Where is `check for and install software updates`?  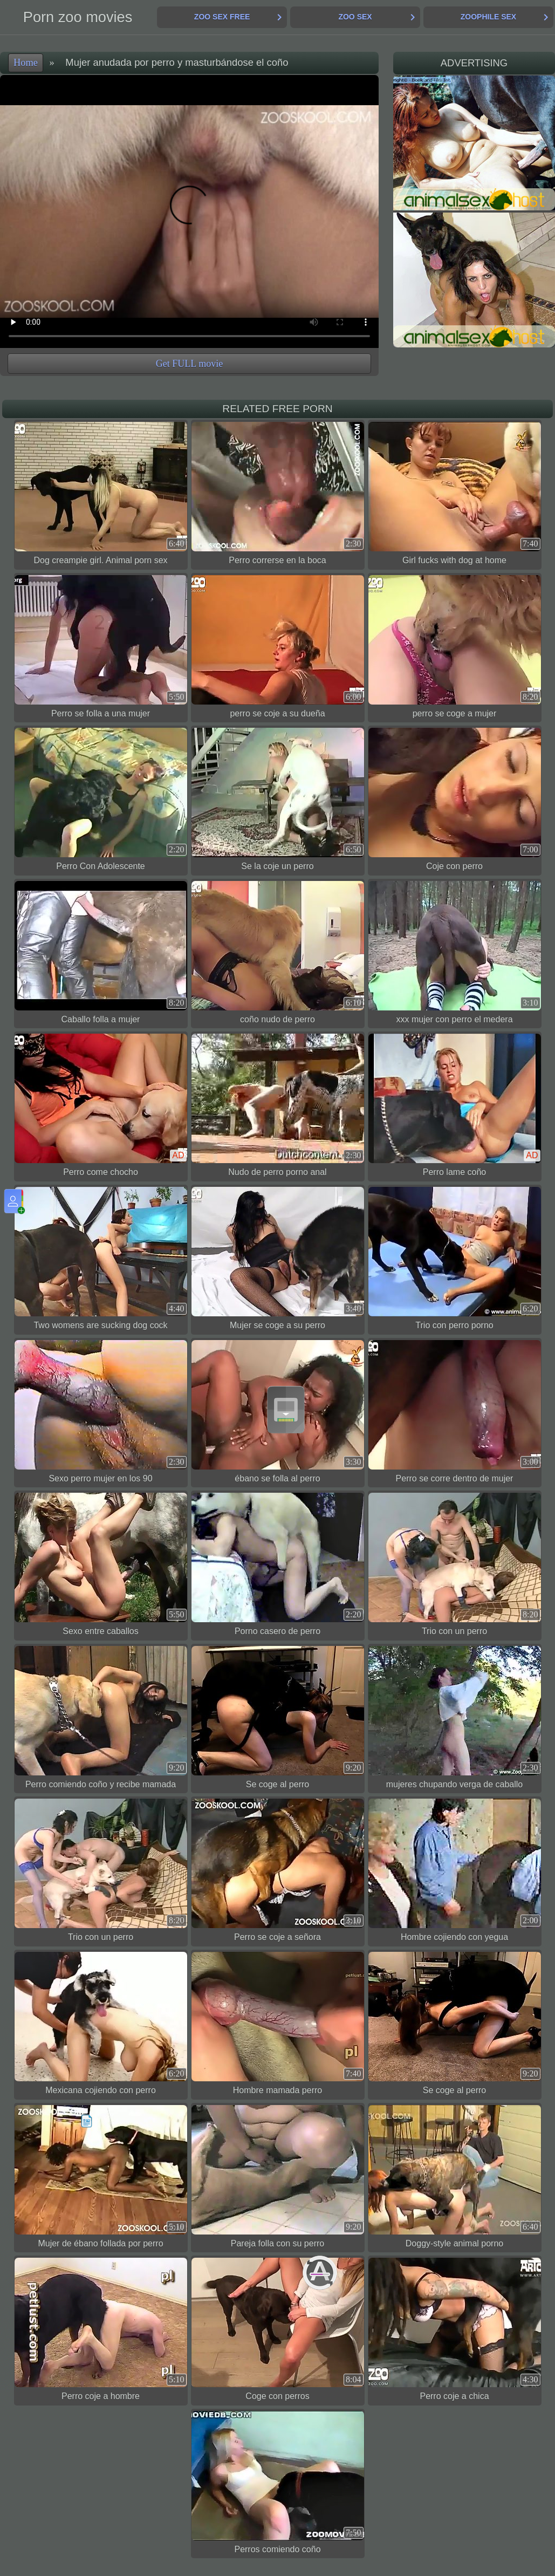 check for and install software updates is located at coordinates (320, 2273).